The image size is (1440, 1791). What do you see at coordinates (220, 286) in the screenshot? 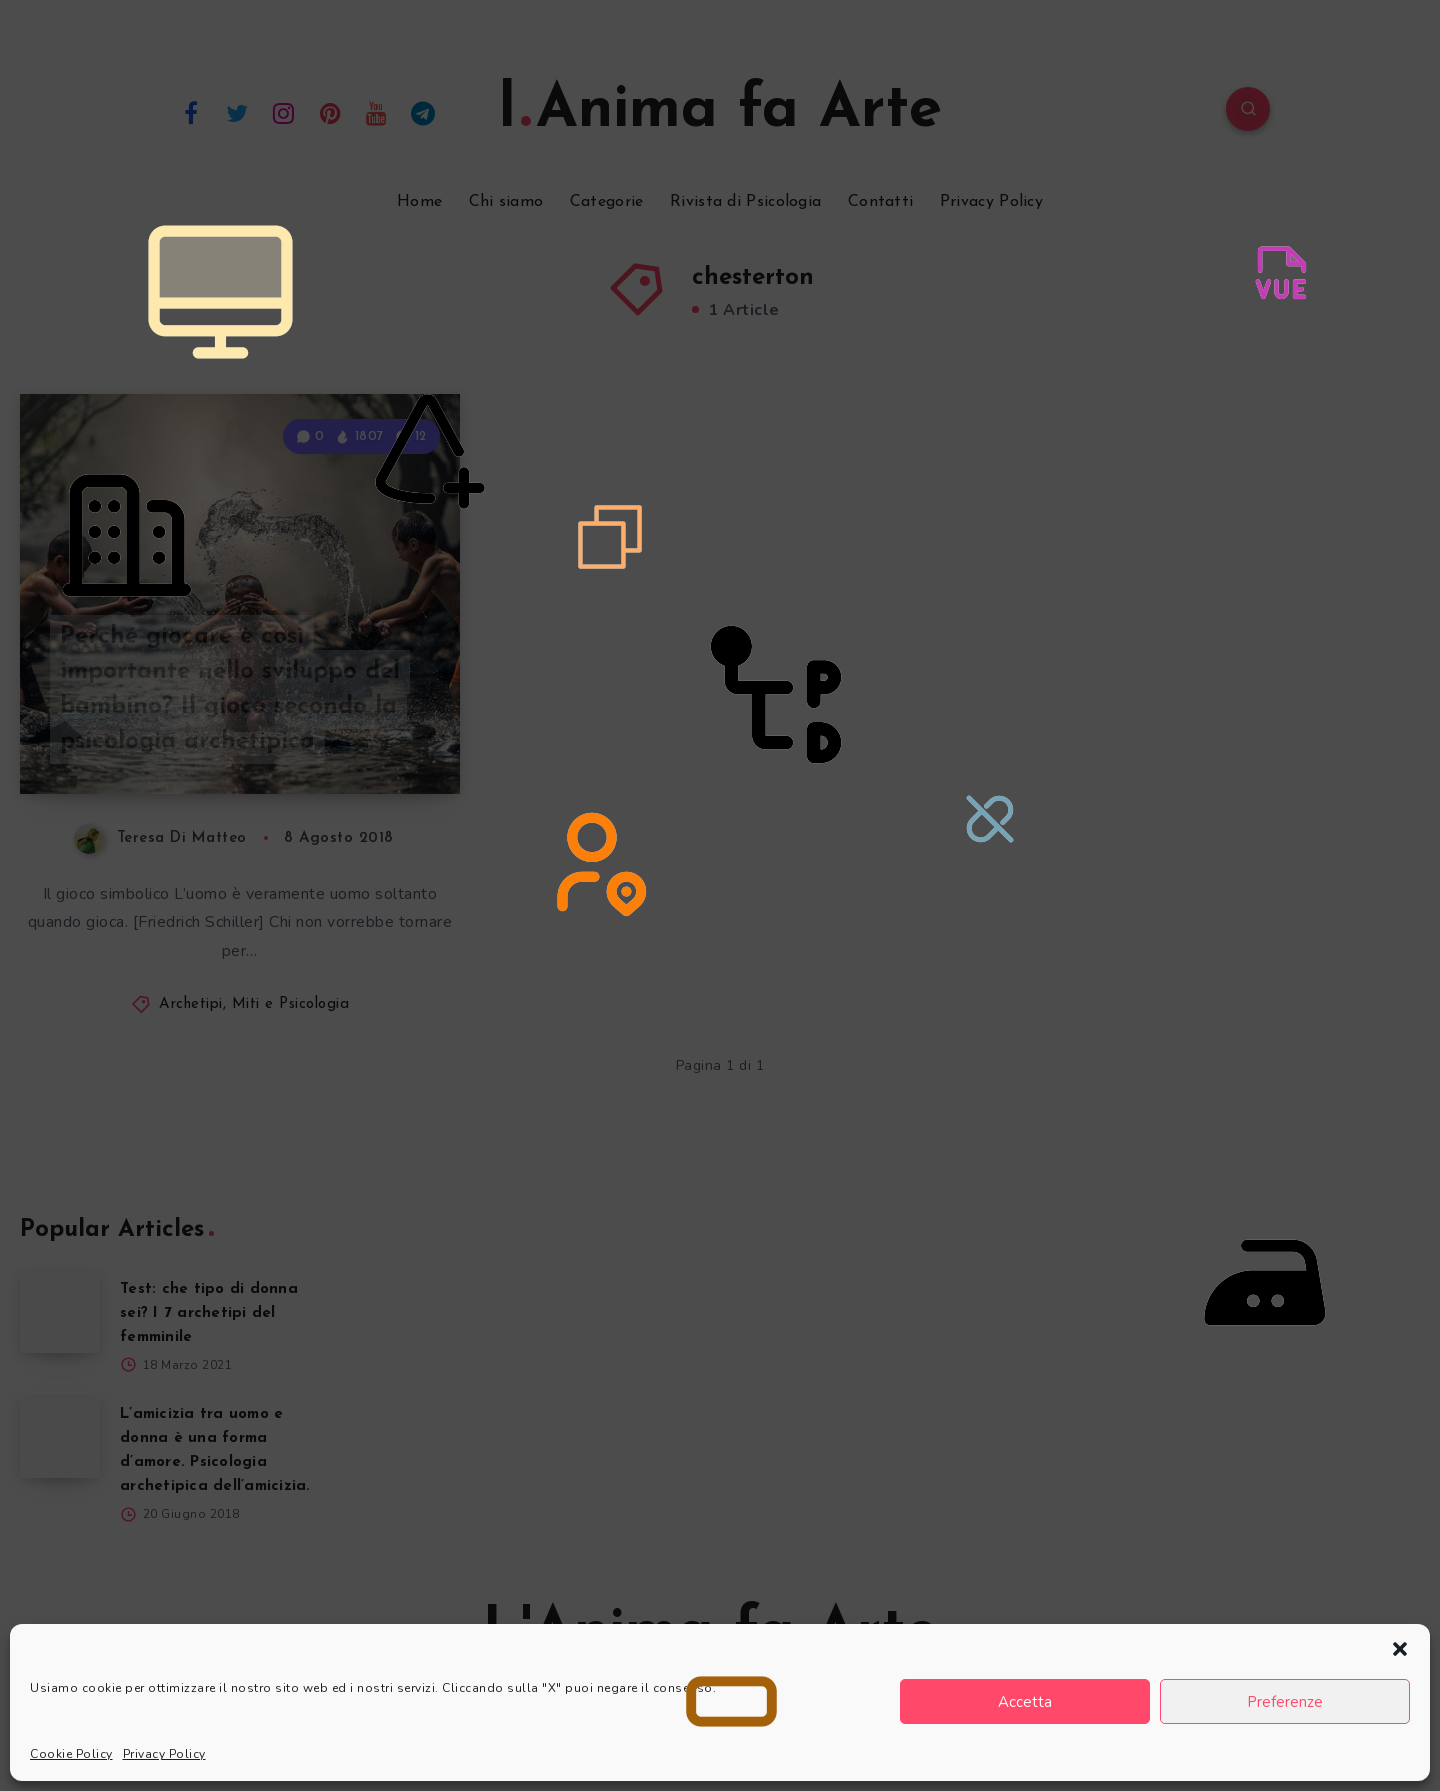
I see `switch to desktop view` at bounding box center [220, 286].